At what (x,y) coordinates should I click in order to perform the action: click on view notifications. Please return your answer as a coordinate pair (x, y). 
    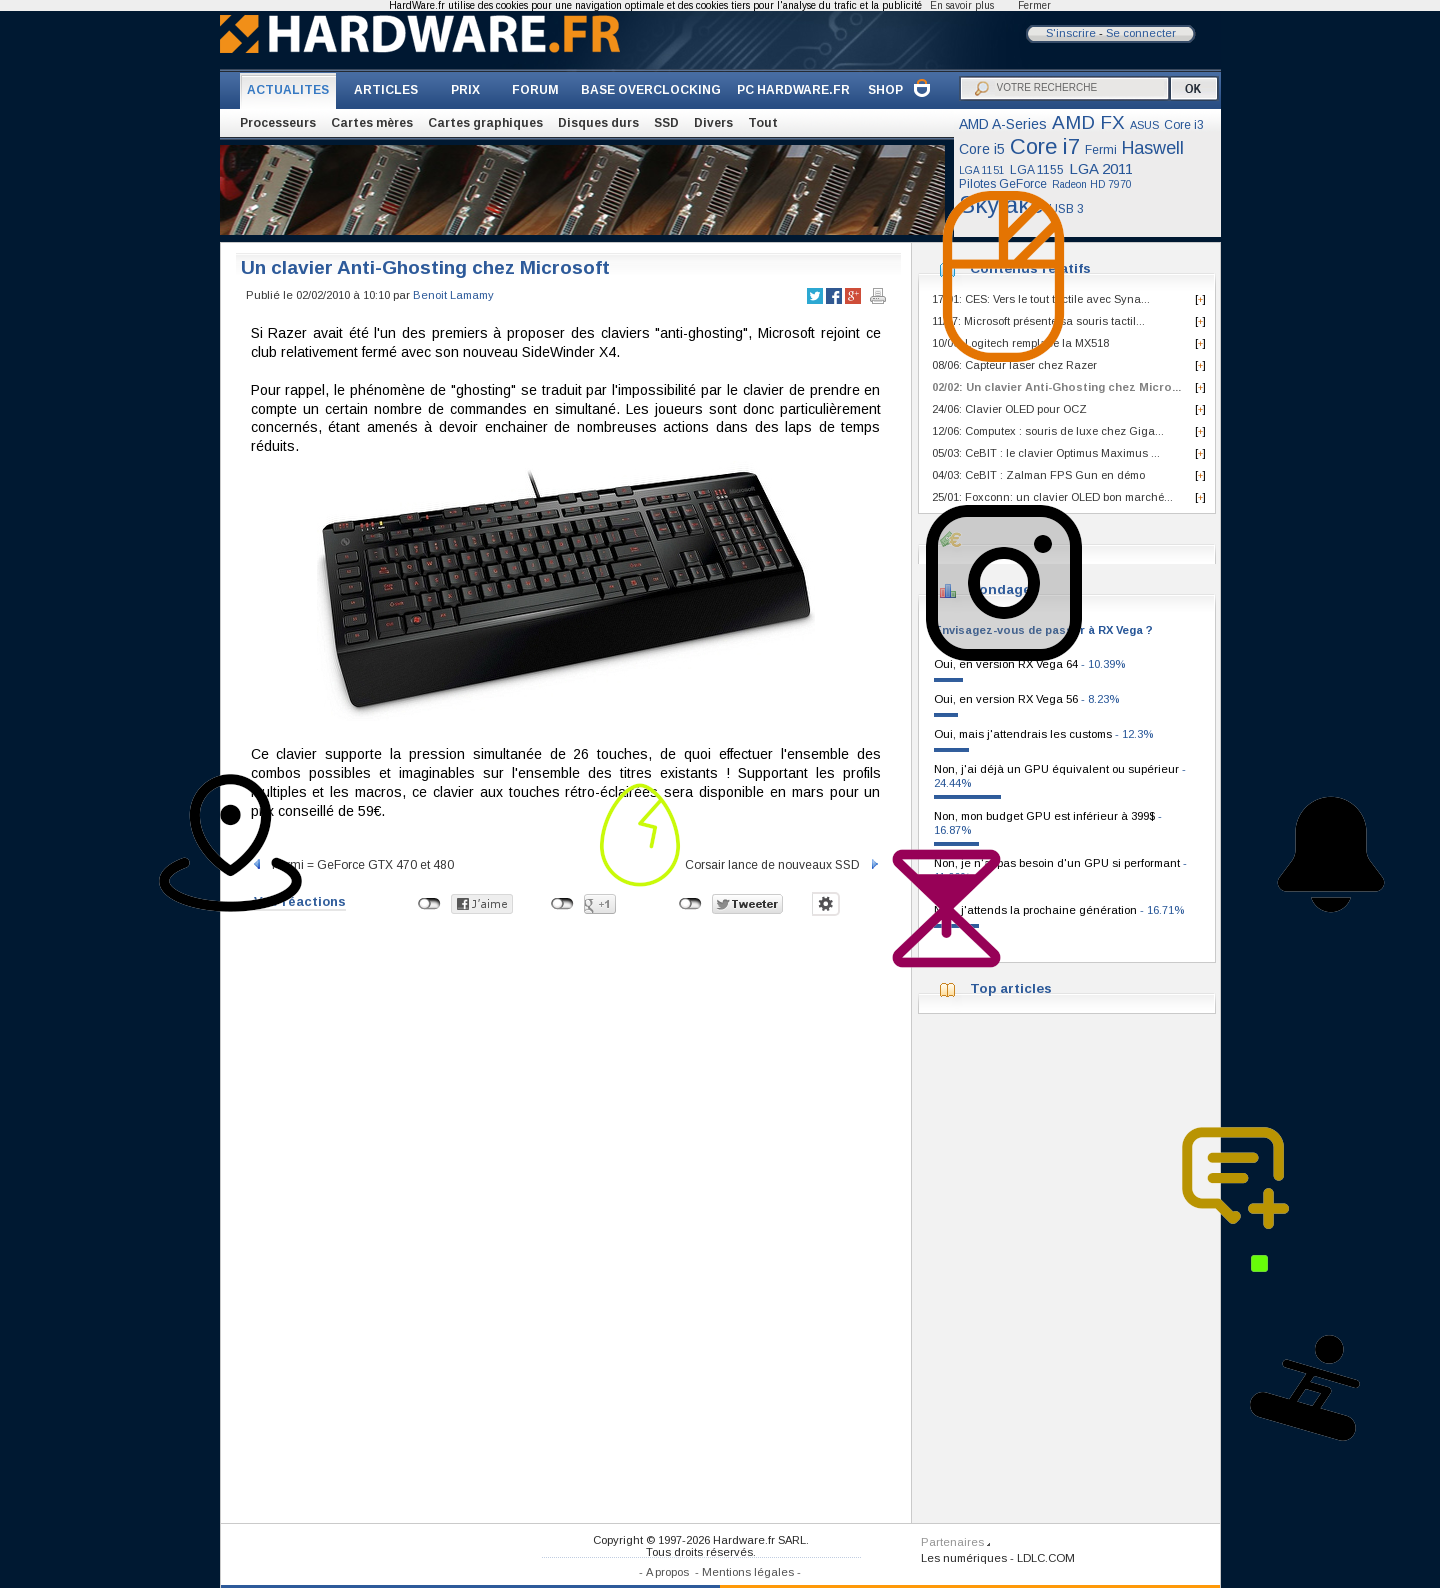
    Looking at the image, I should click on (1331, 856).